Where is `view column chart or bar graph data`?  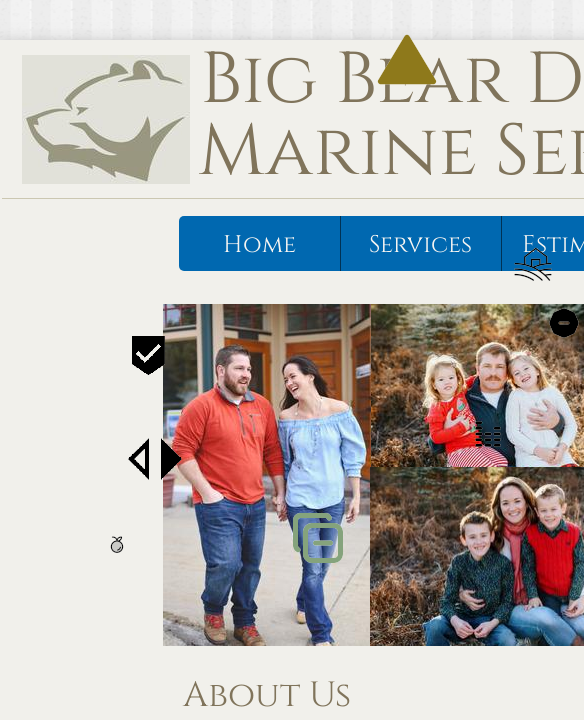 view column chart or bar graph data is located at coordinates (488, 434).